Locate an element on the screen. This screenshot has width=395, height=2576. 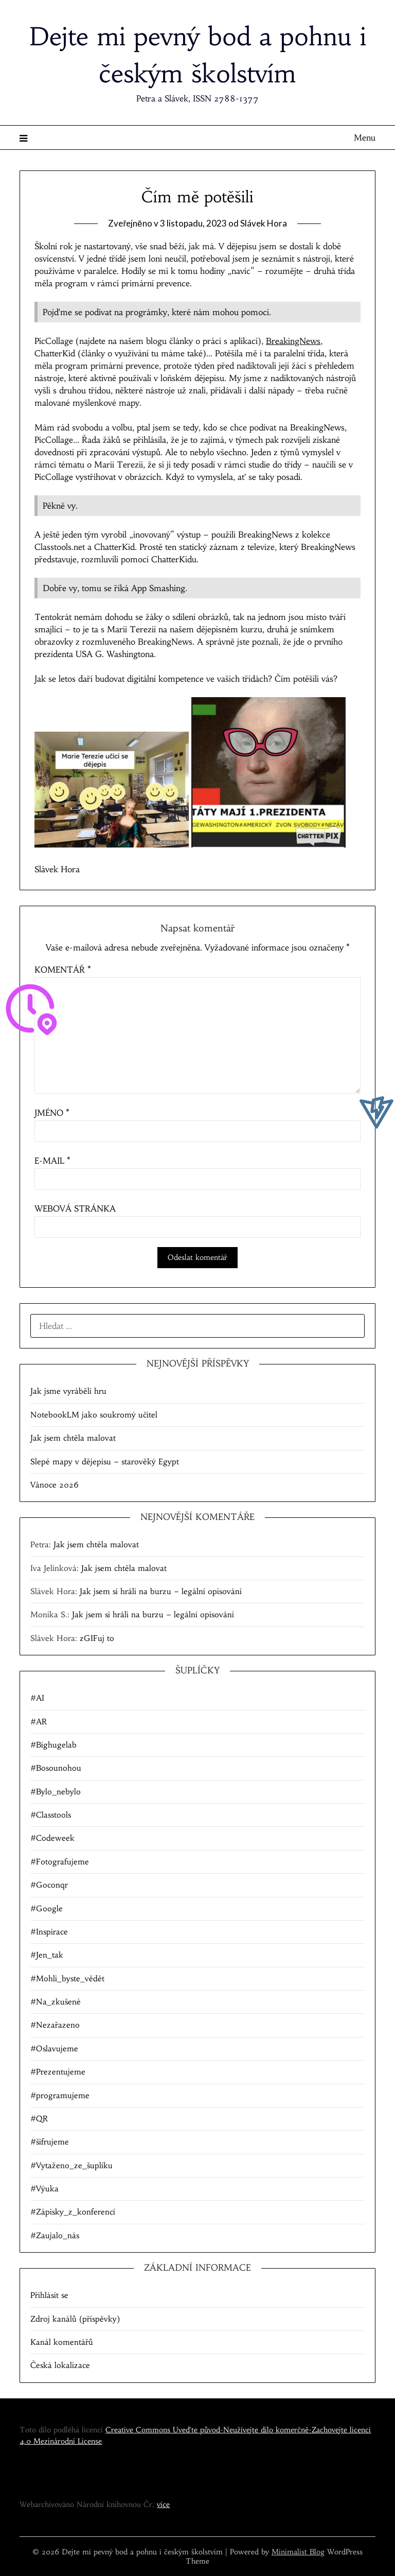
vite development tool or project is located at coordinates (376, 1112).